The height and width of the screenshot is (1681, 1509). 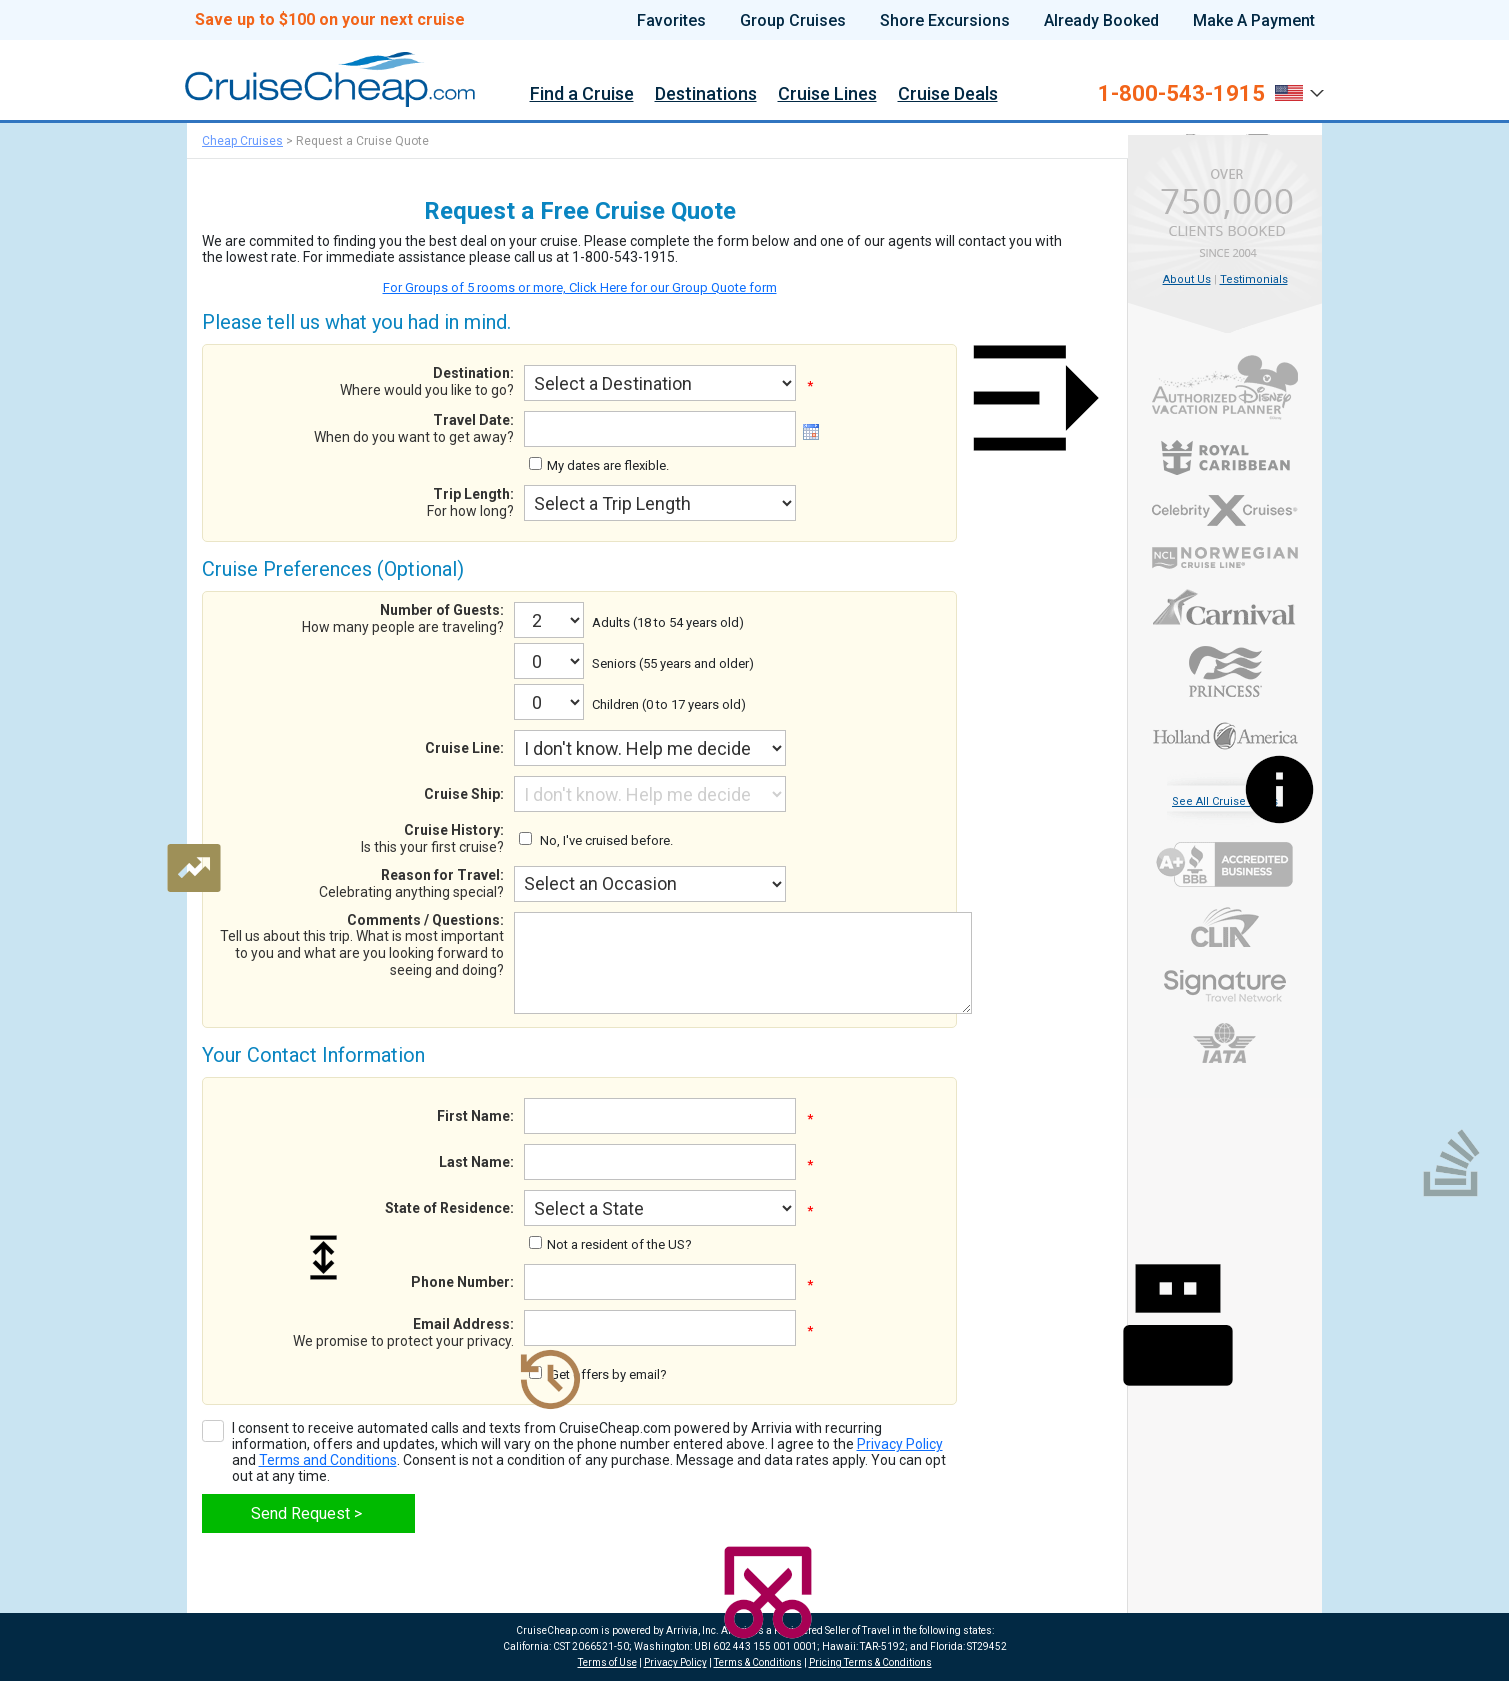 I want to click on visit stack overflow website, so click(x=1450, y=1162).